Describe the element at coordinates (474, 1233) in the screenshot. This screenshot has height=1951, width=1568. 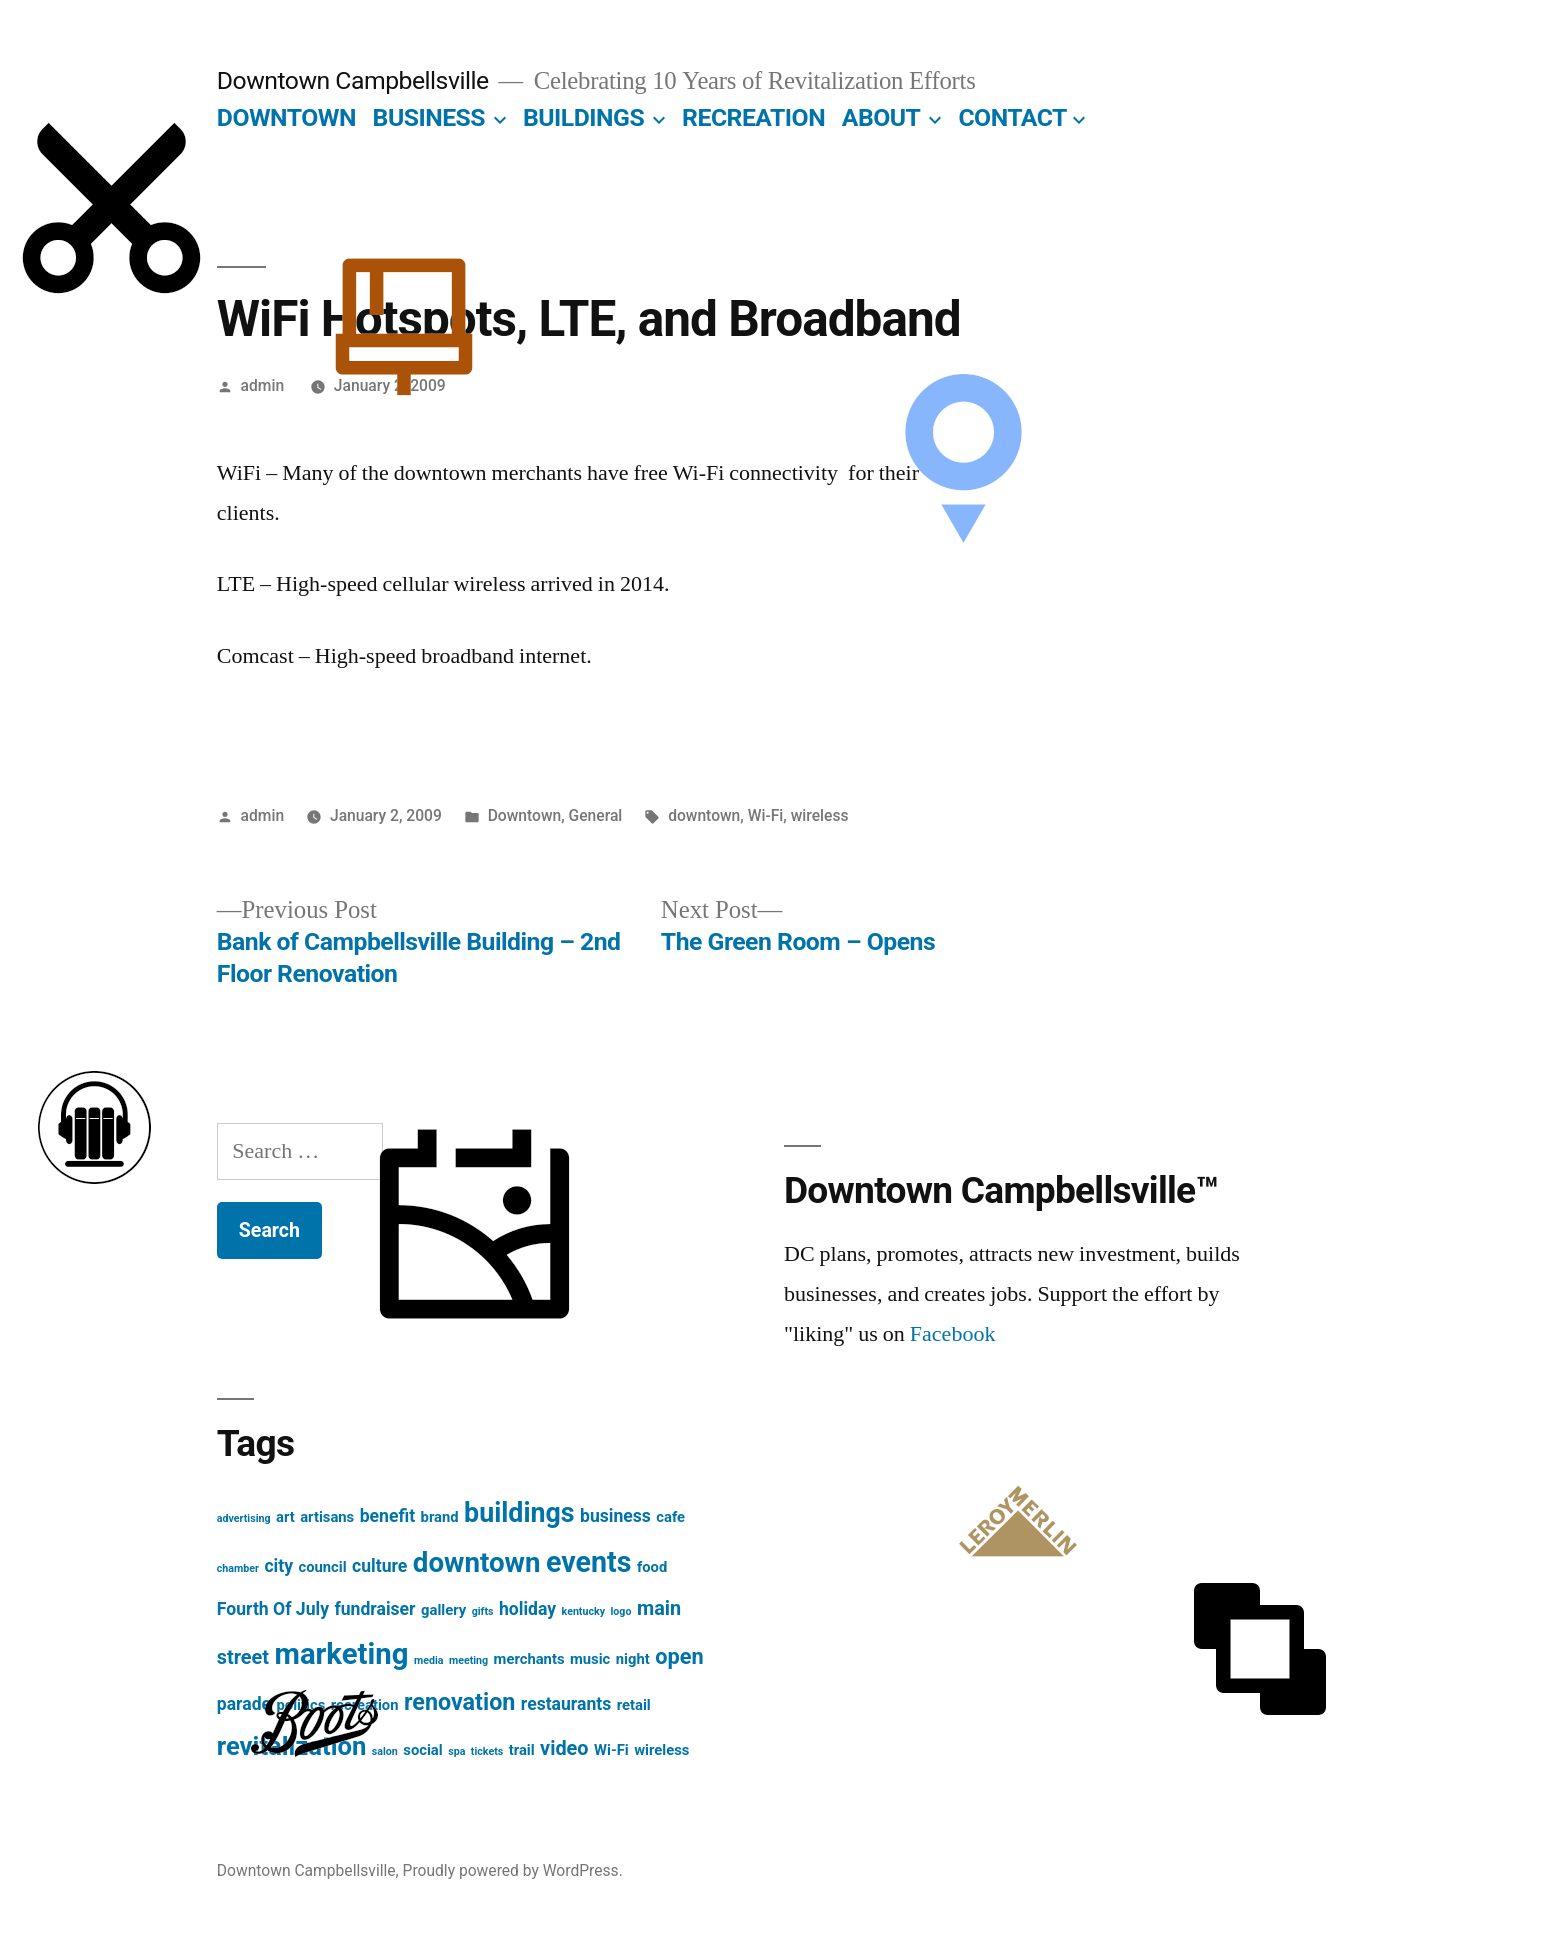
I see `view photo gallery` at that location.